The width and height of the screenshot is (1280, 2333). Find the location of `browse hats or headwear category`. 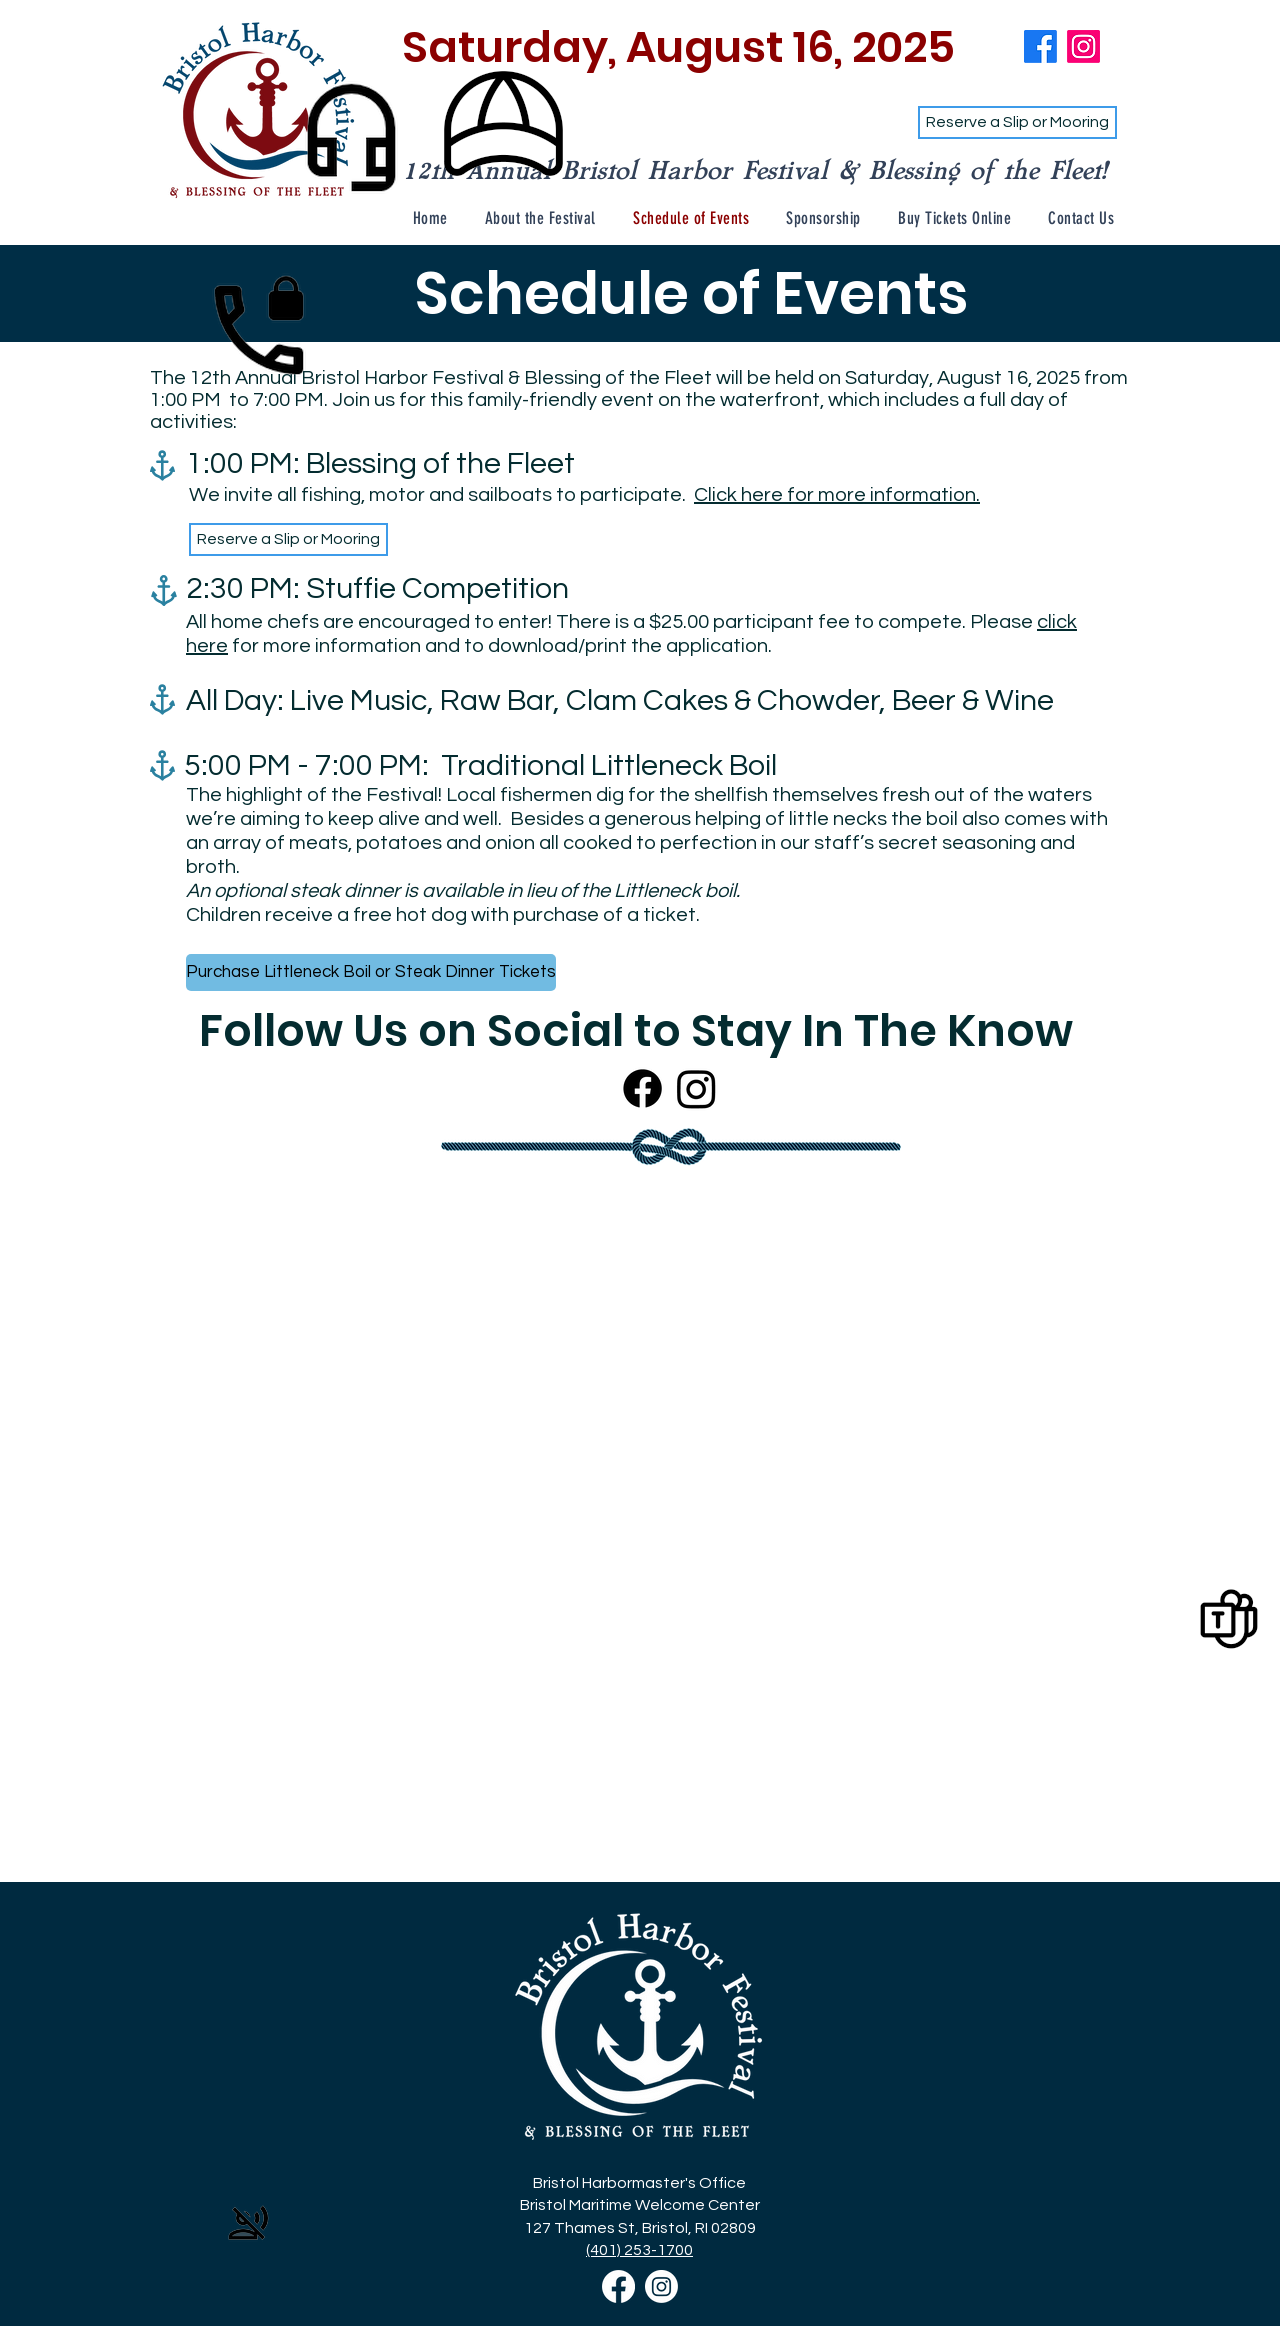

browse hats or headwear category is located at coordinates (503, 130).